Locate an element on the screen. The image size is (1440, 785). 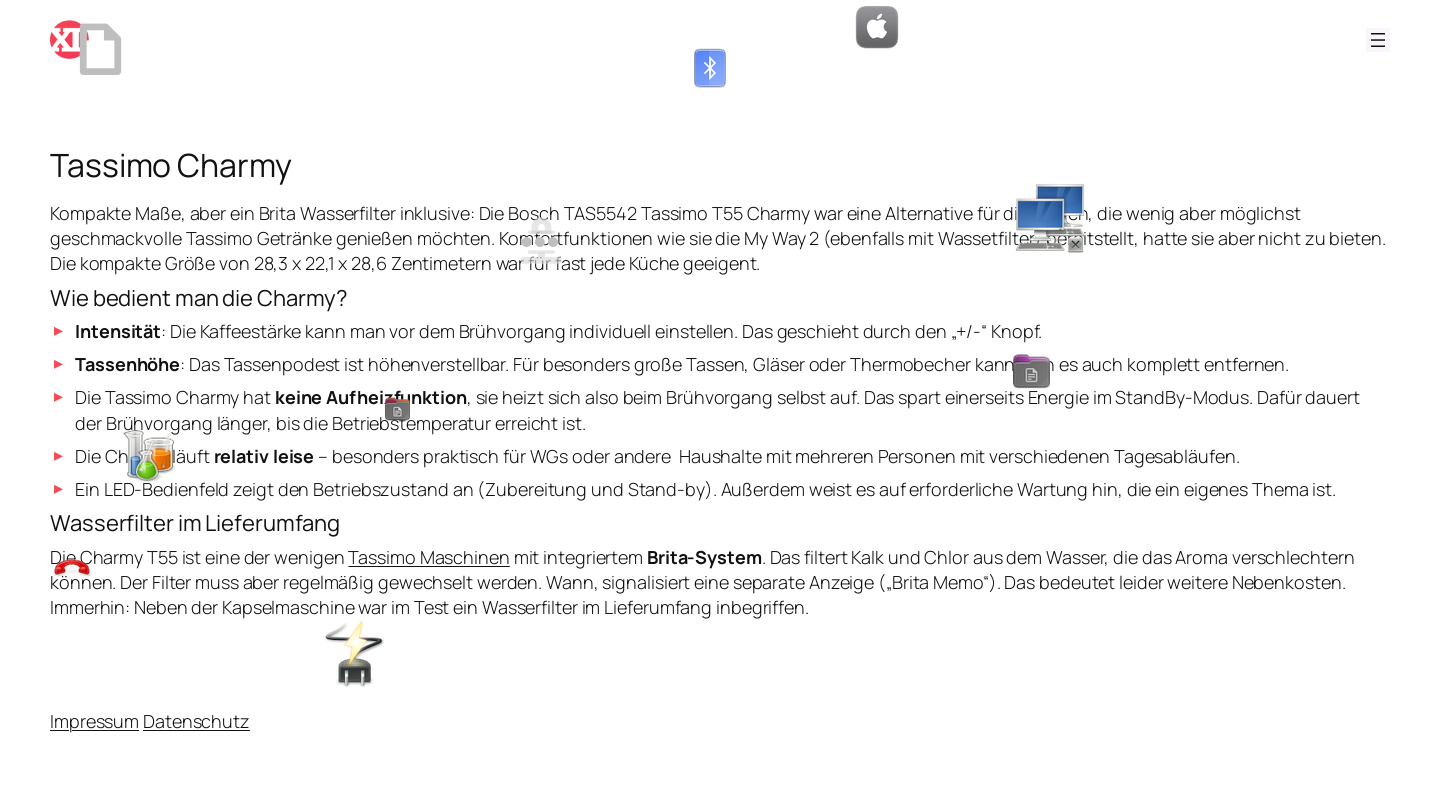
open science or chemistry applications is located at coordinates (149, 456).